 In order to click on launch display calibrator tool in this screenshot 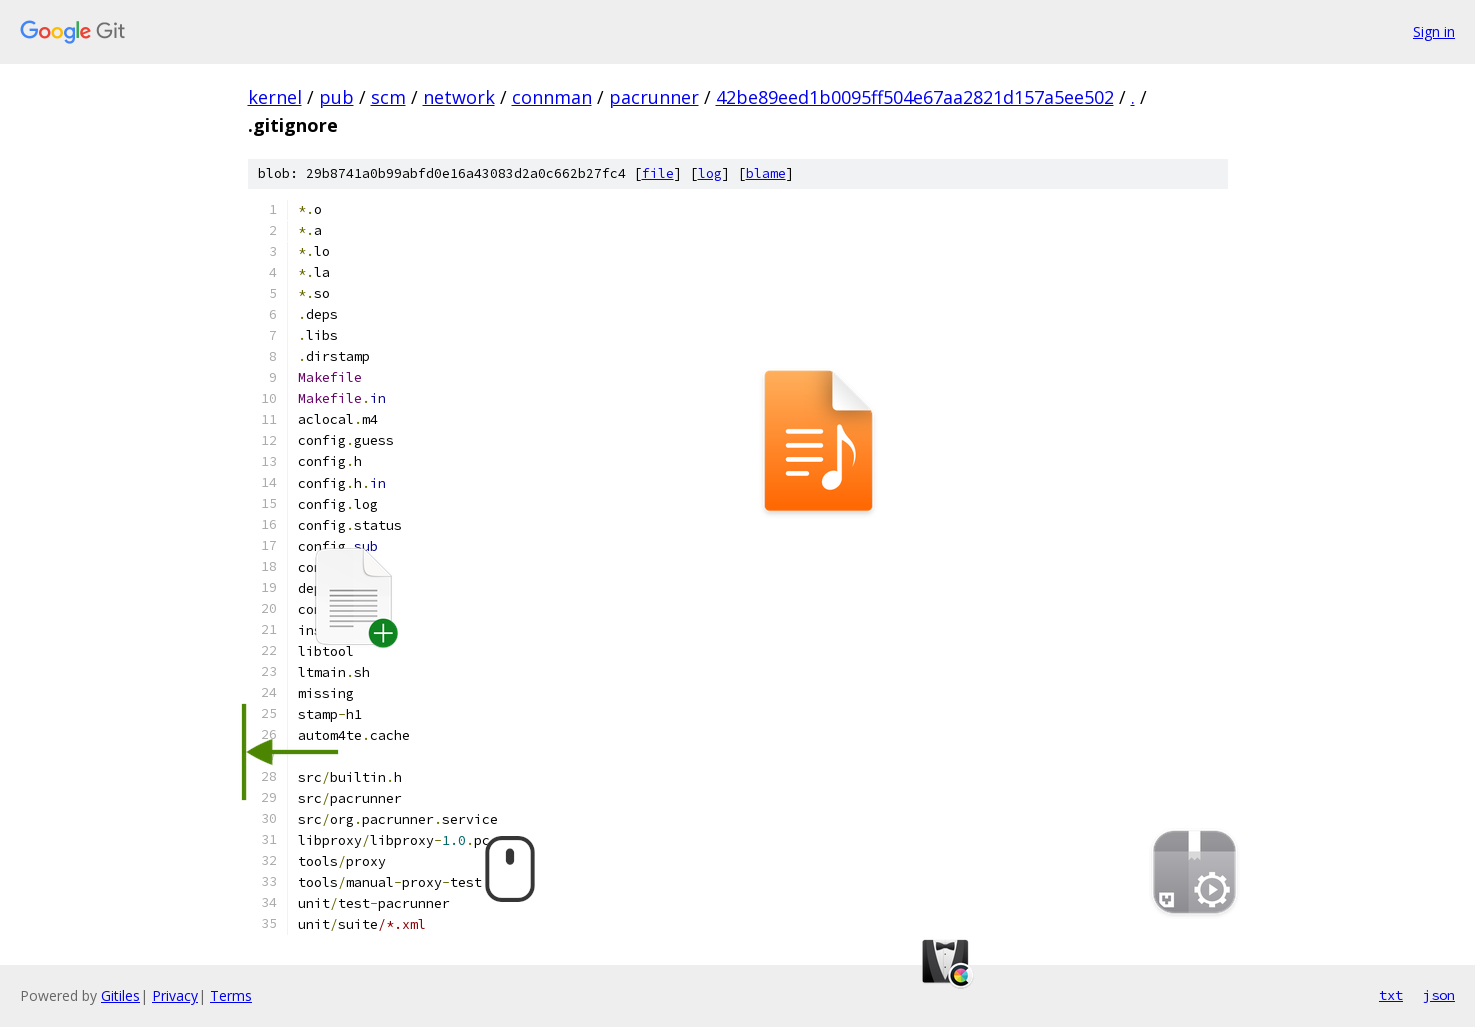, I will do `click(948, 964)`.